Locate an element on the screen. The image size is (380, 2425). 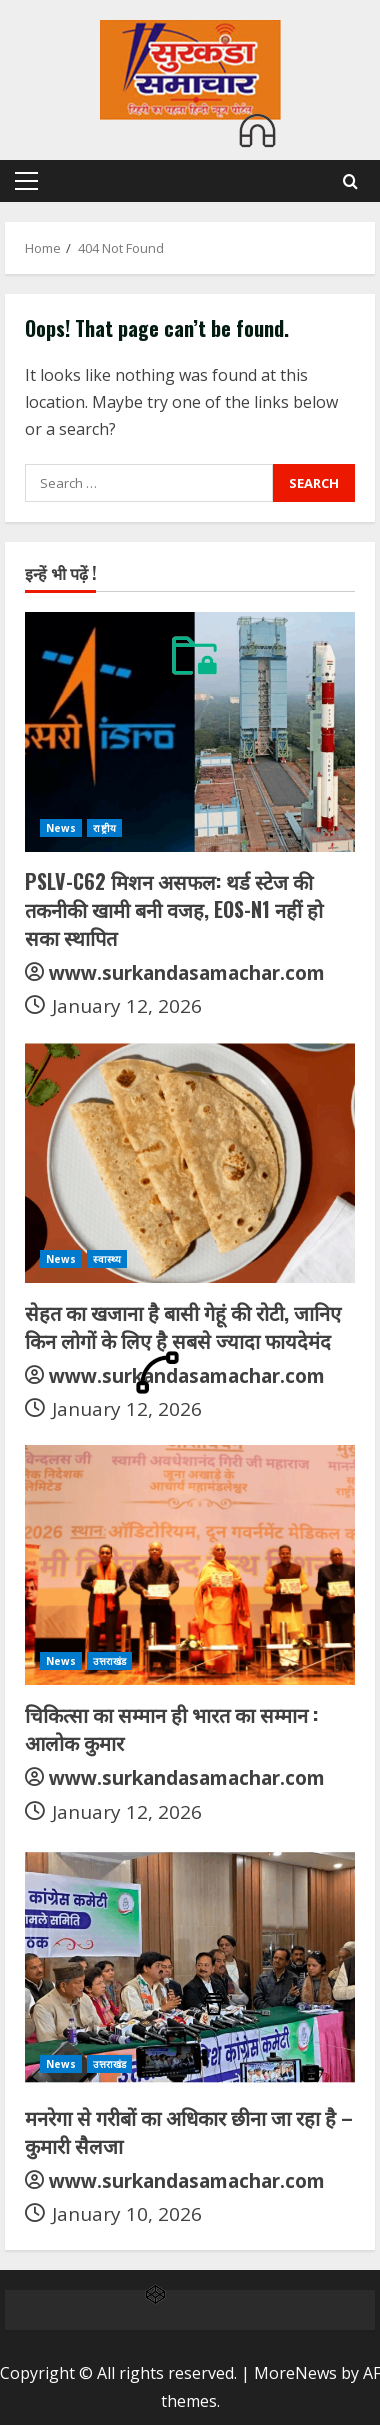
edit vector path curve handles is located at coordinates (157, 1372).